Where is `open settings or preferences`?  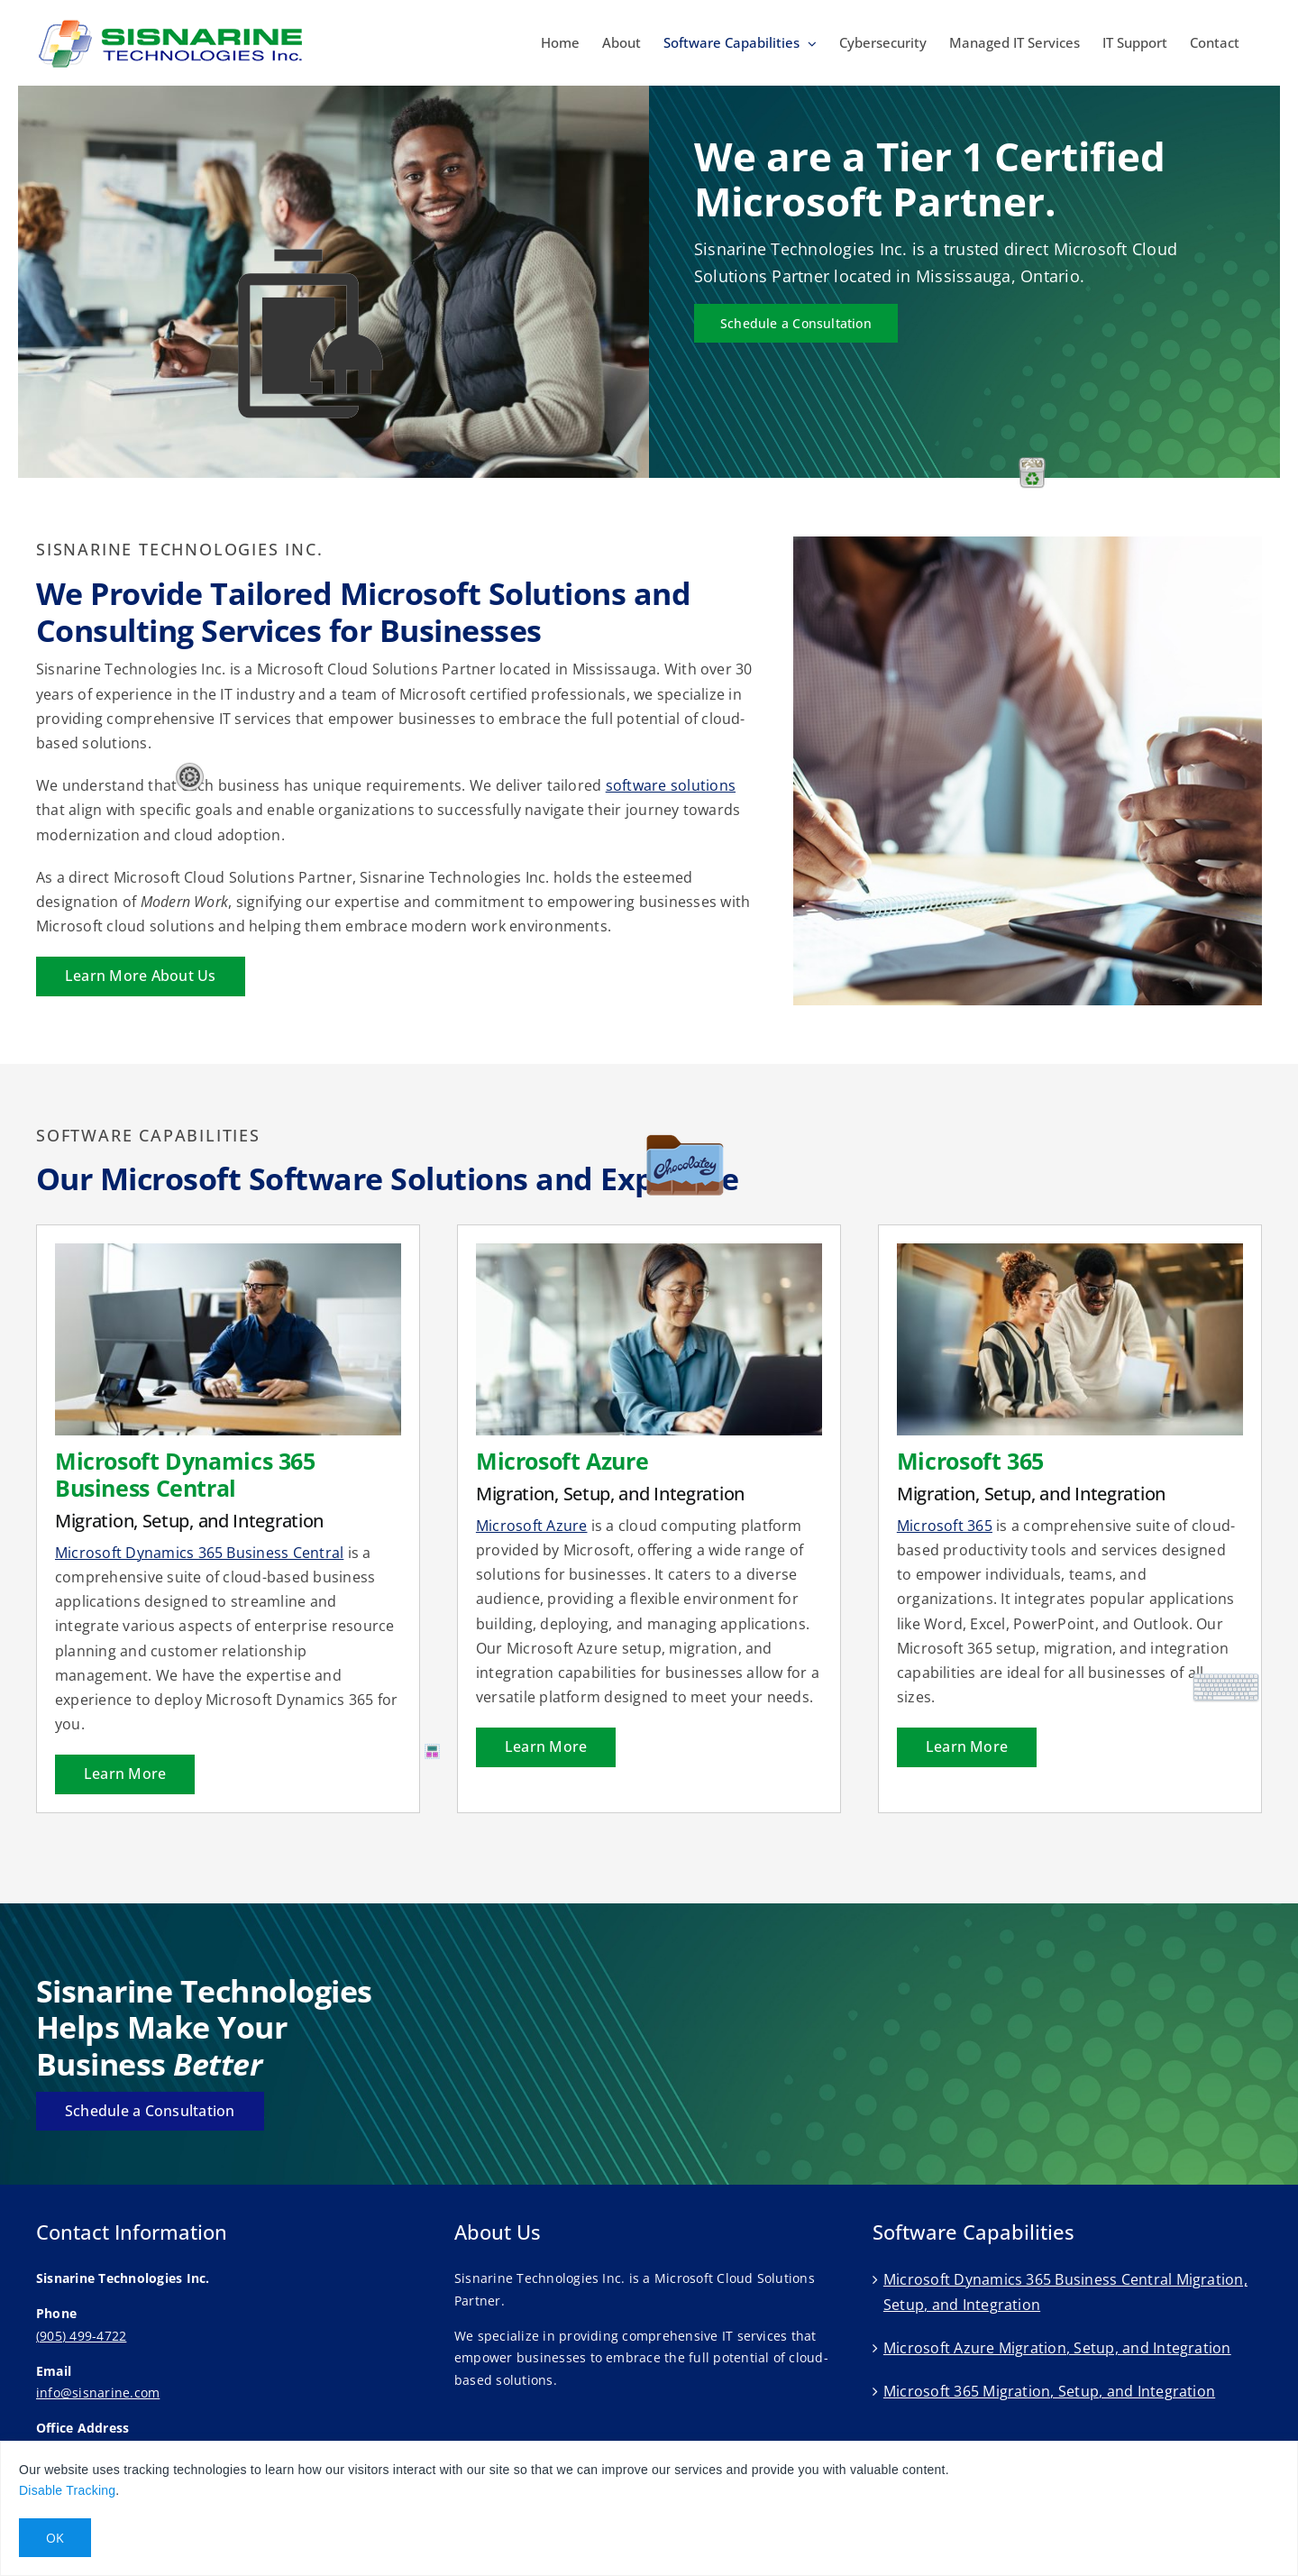
open settings or preferences is located at coordinates (189, 776).